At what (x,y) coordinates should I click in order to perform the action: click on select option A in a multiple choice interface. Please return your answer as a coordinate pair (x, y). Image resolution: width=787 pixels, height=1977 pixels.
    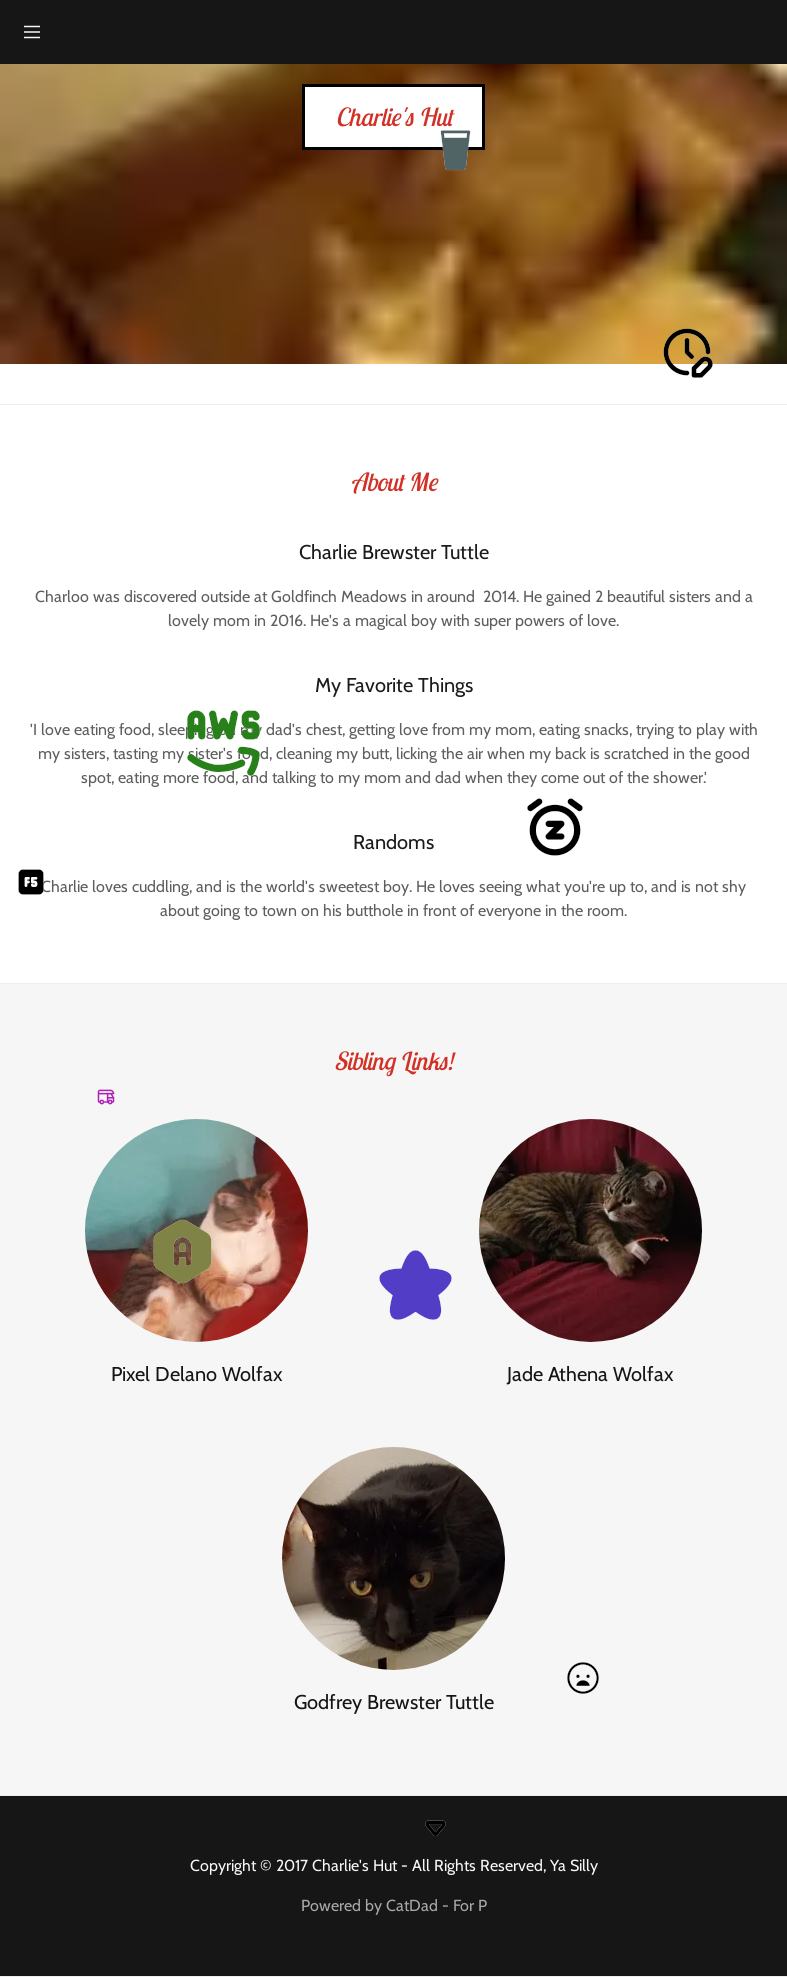
    Looking at the image, I should click on (182, 1251).